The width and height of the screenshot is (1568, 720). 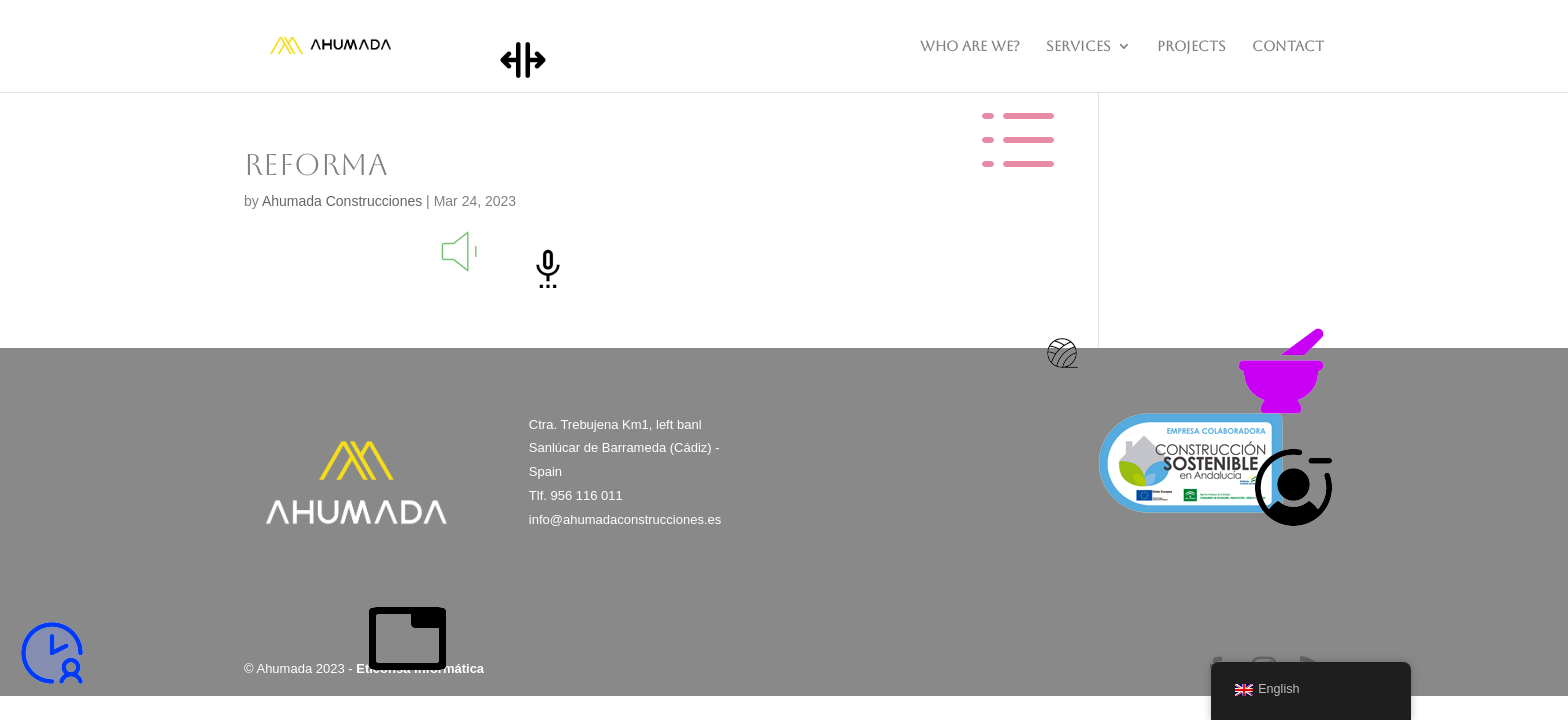 What do you see at coordinates (407, 638) in the screenshot?
I see `open a new browser tab` at bounding box center [407, 638].